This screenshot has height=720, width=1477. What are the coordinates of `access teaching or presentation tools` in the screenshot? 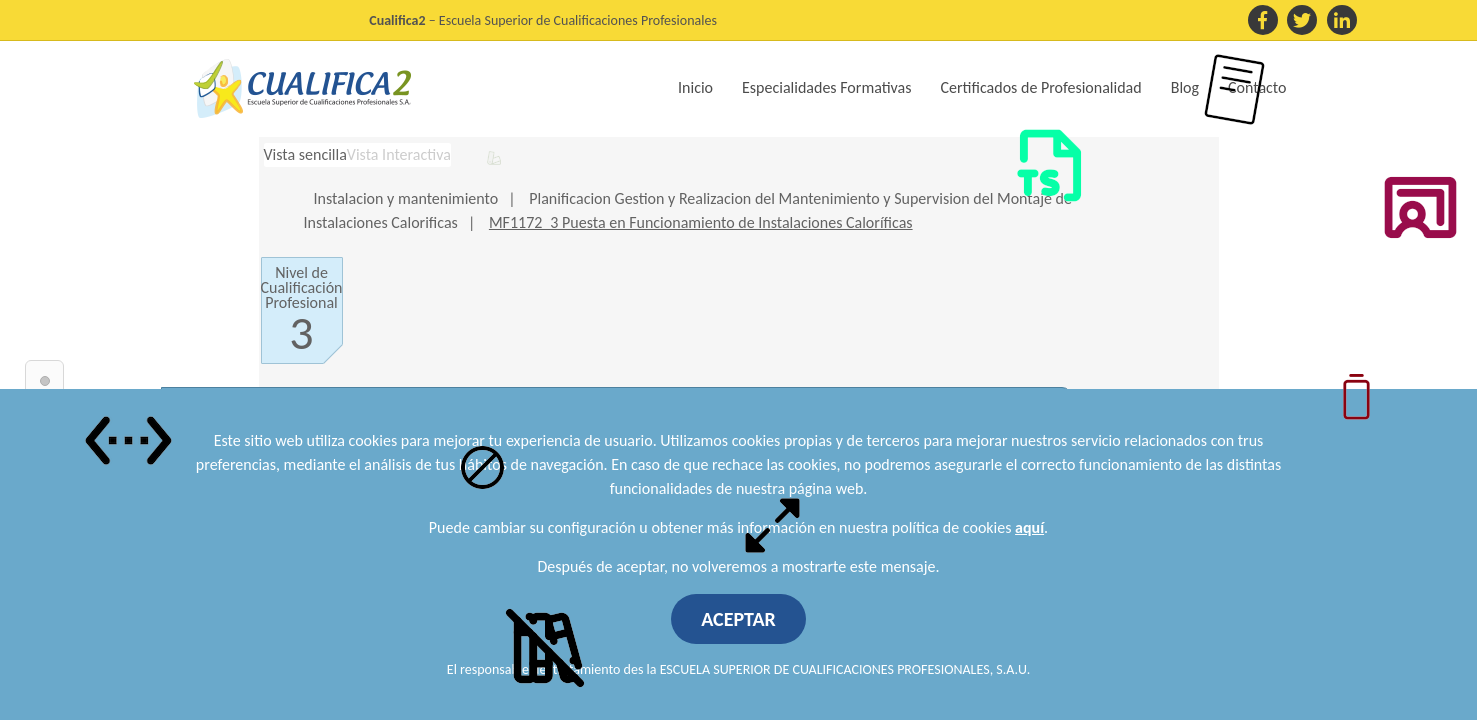 It's located at (1420, 207).